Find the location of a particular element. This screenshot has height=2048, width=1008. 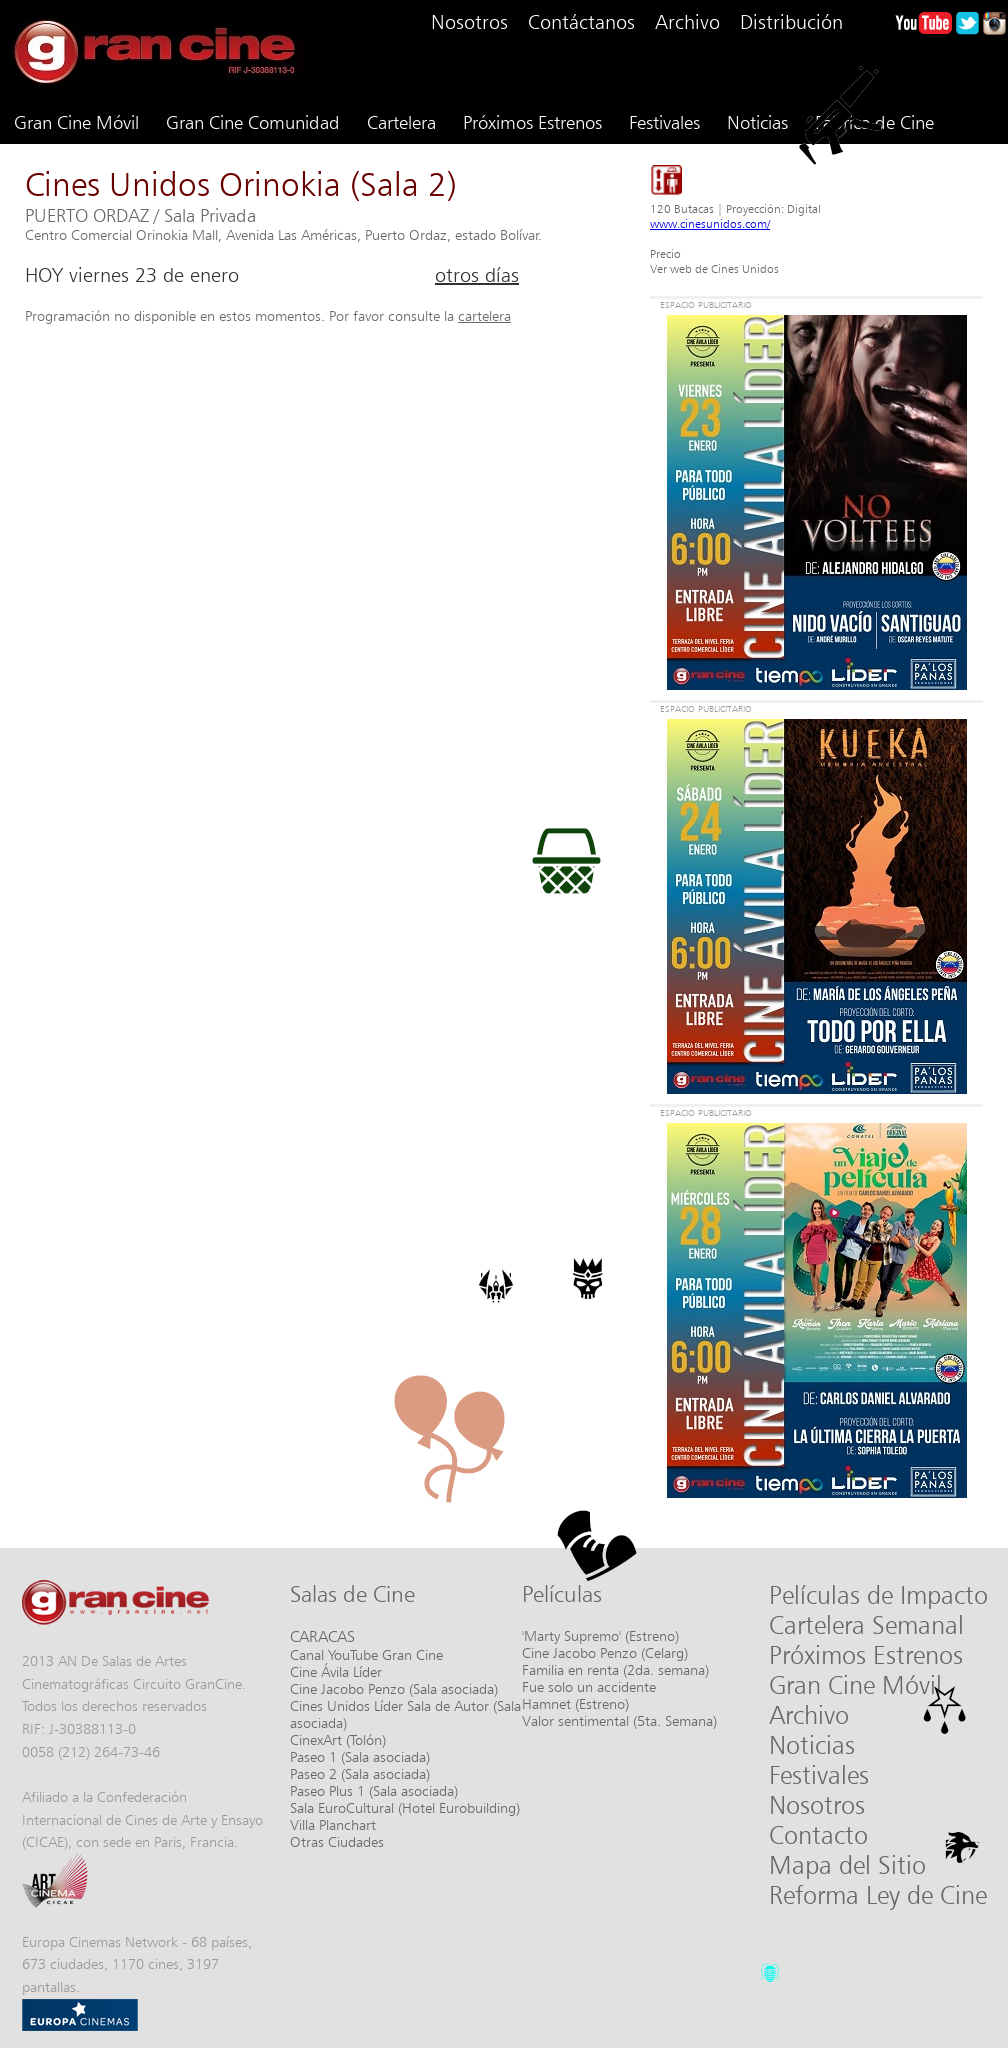

indicates a celebration or party event is located at coordinates (448, 1438).